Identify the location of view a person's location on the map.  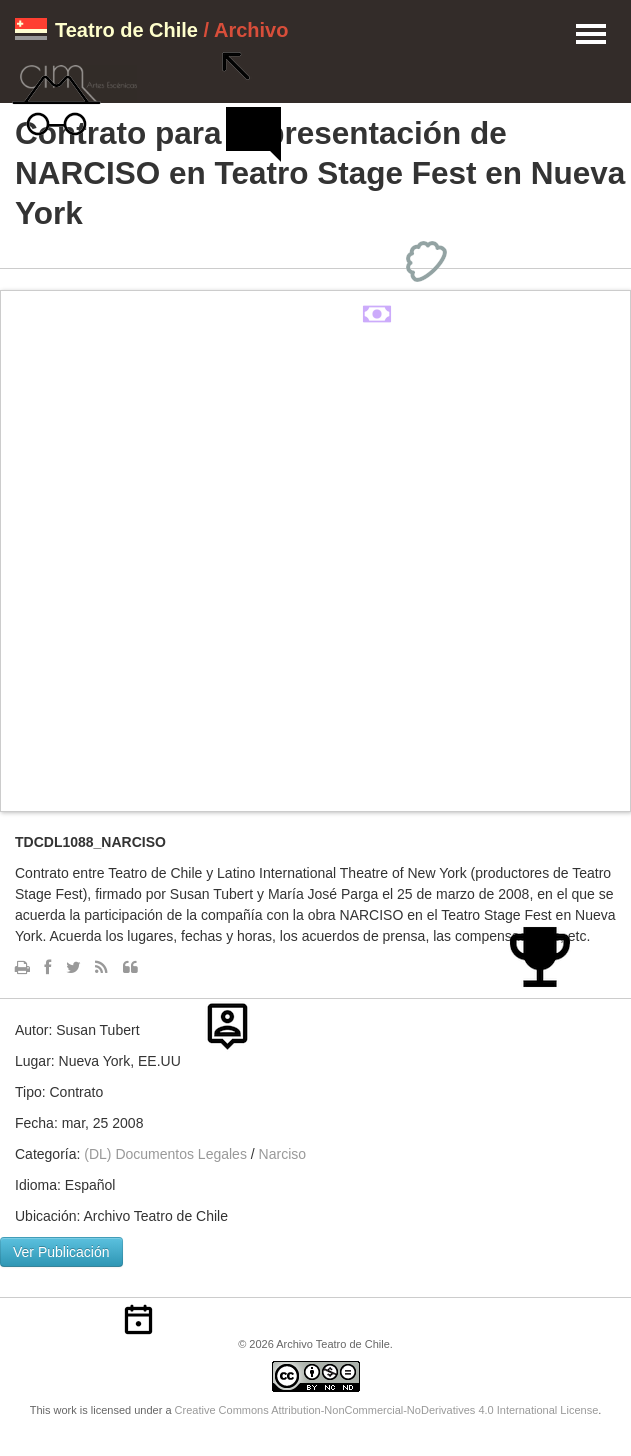
(227, 1025).